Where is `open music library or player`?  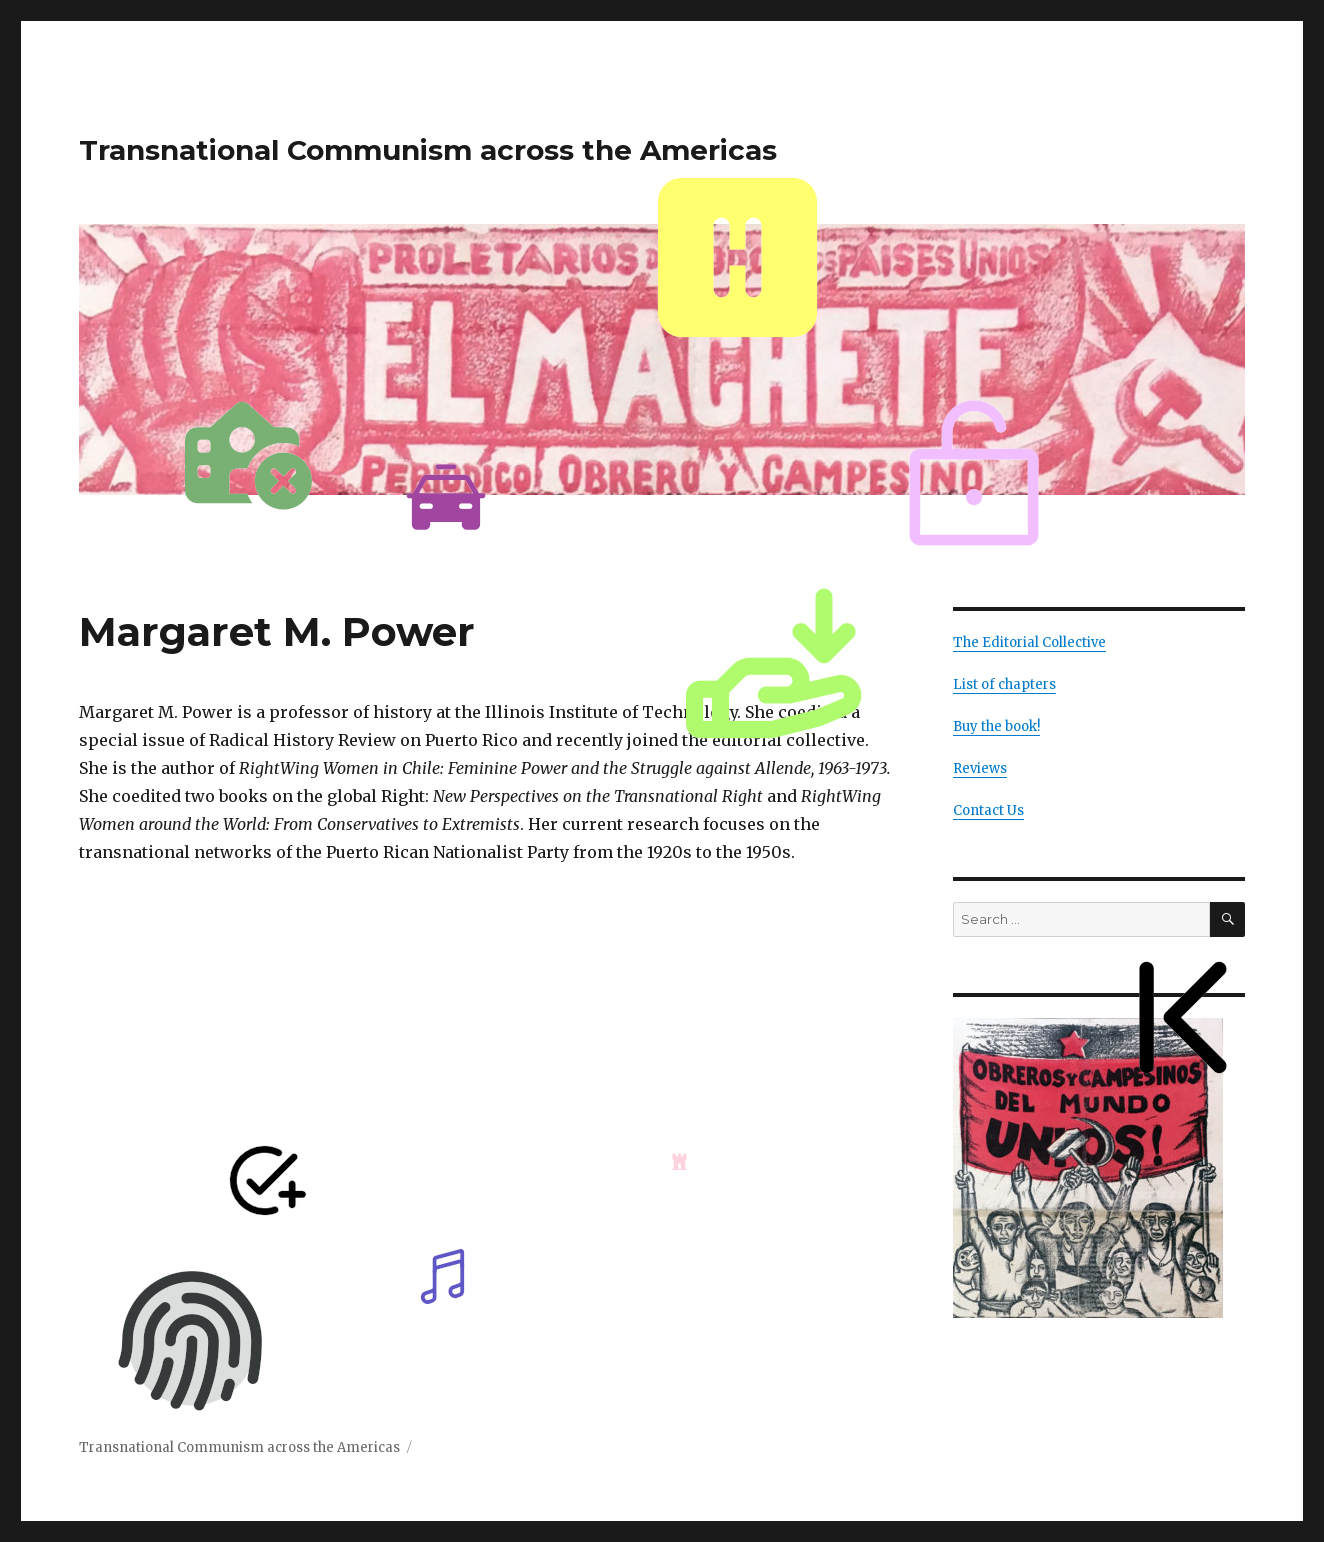 open music library or player is located at coordinates (442, 1276).